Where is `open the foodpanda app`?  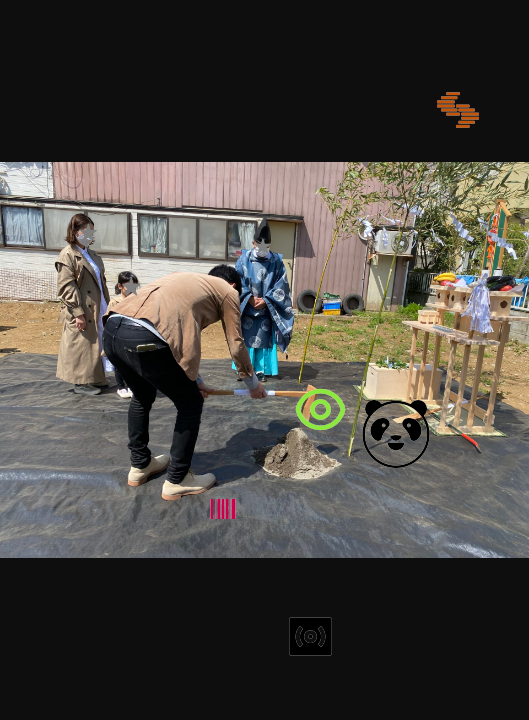
open the foodpanda app is located at coordinates (396, 434).